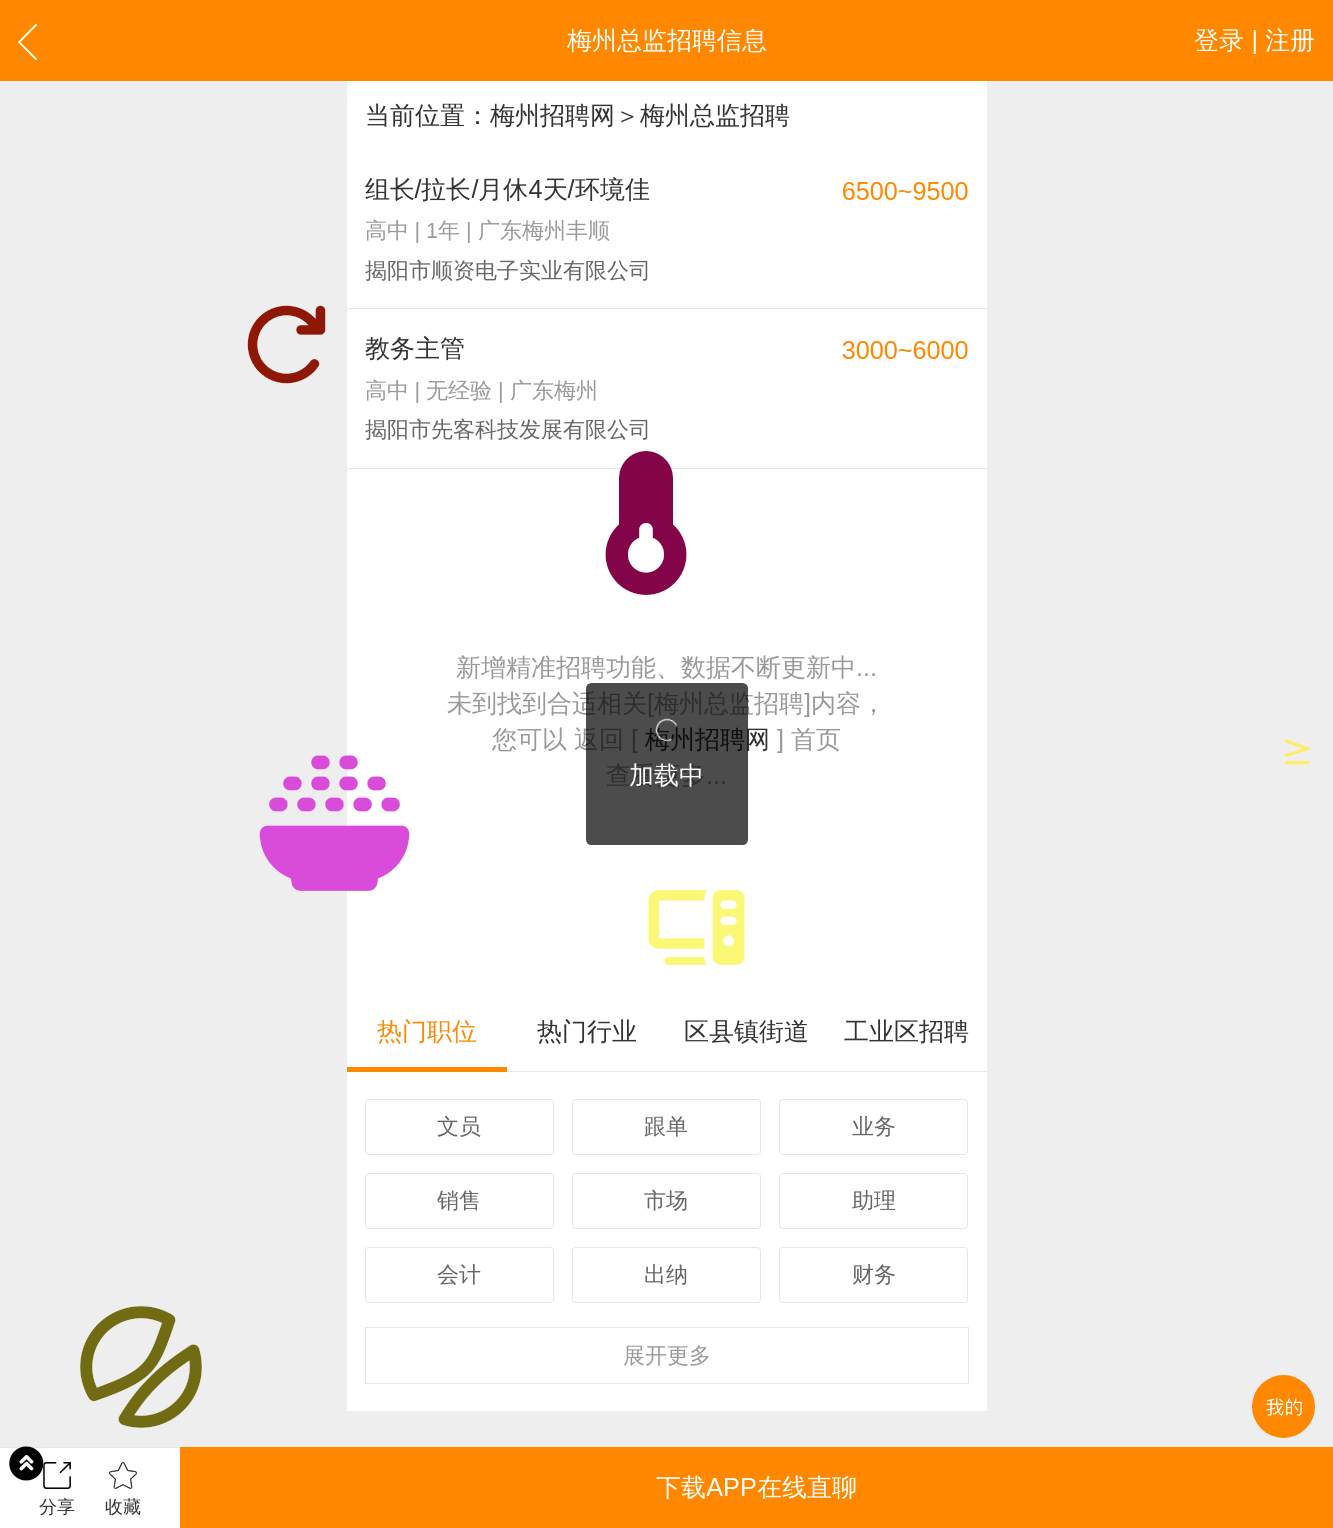 The height and width of the screenshot is (1528, 1333). Describe the element at coordinates (286, 344) in the screenshot. I see `redo the last action` at that location.